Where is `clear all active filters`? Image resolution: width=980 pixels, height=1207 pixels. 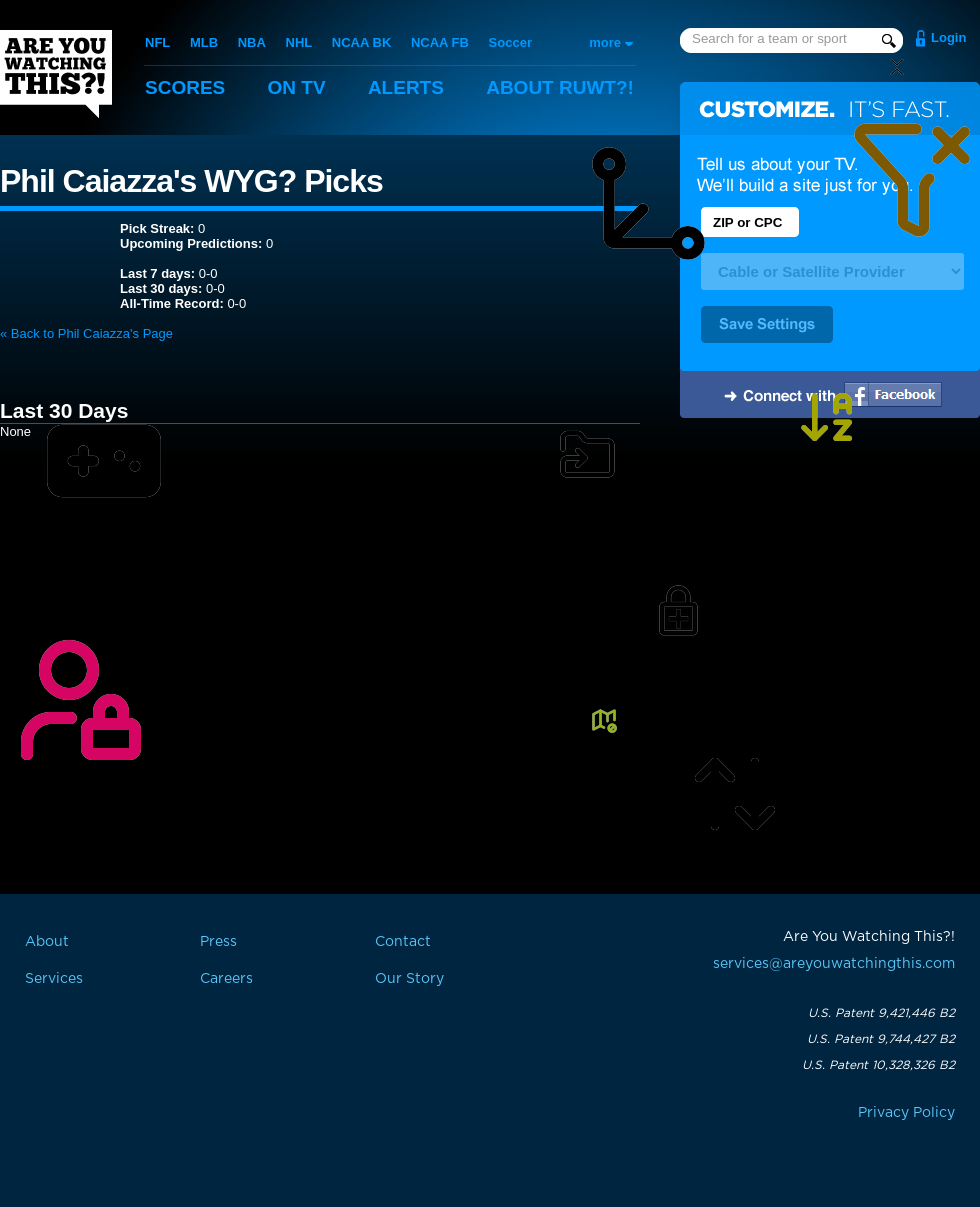
clear all active filters is located at coordinates (913, 177).